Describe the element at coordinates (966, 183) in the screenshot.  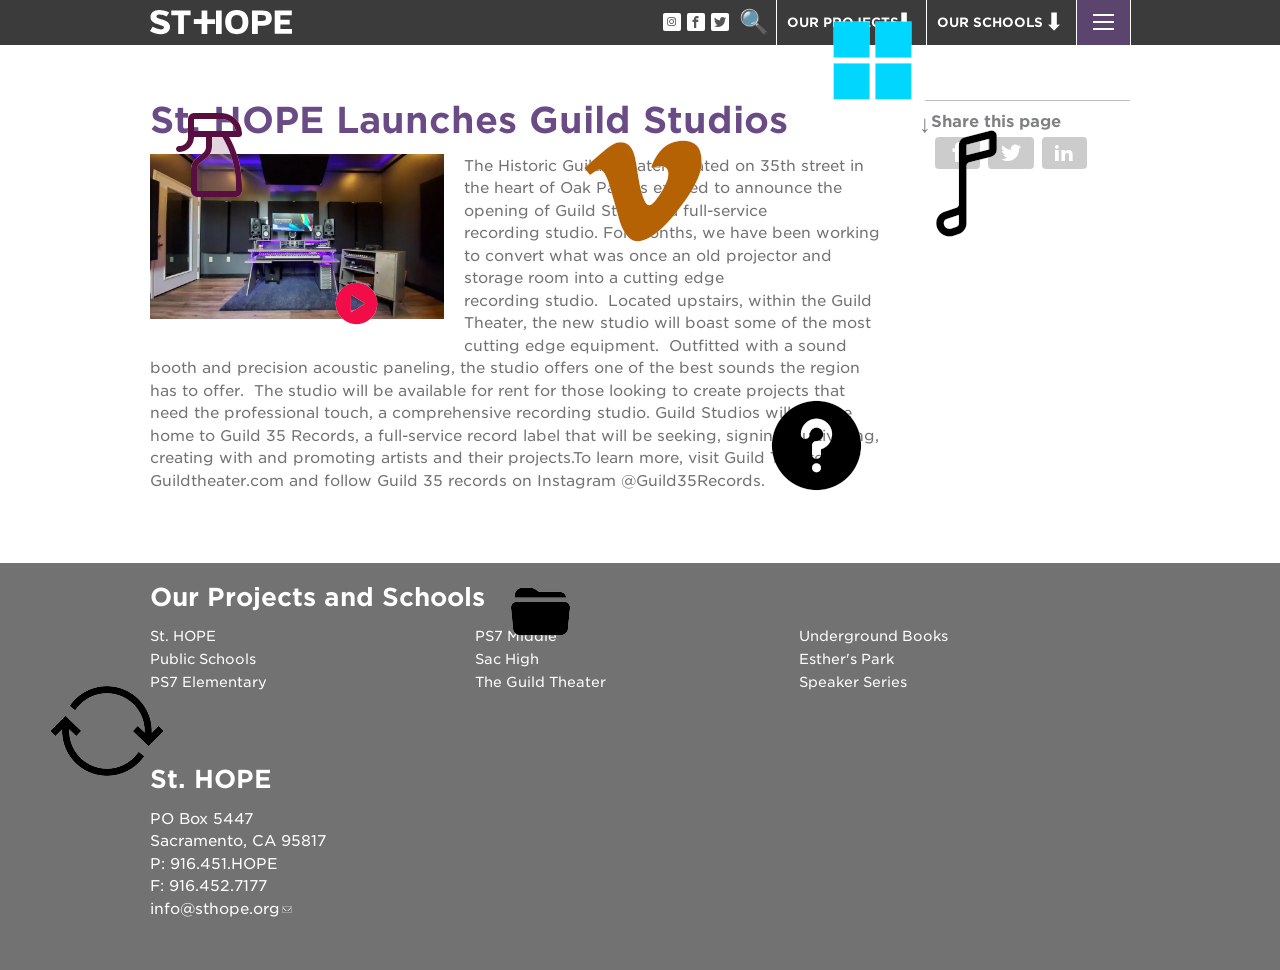
I see `play or access music` at that location.